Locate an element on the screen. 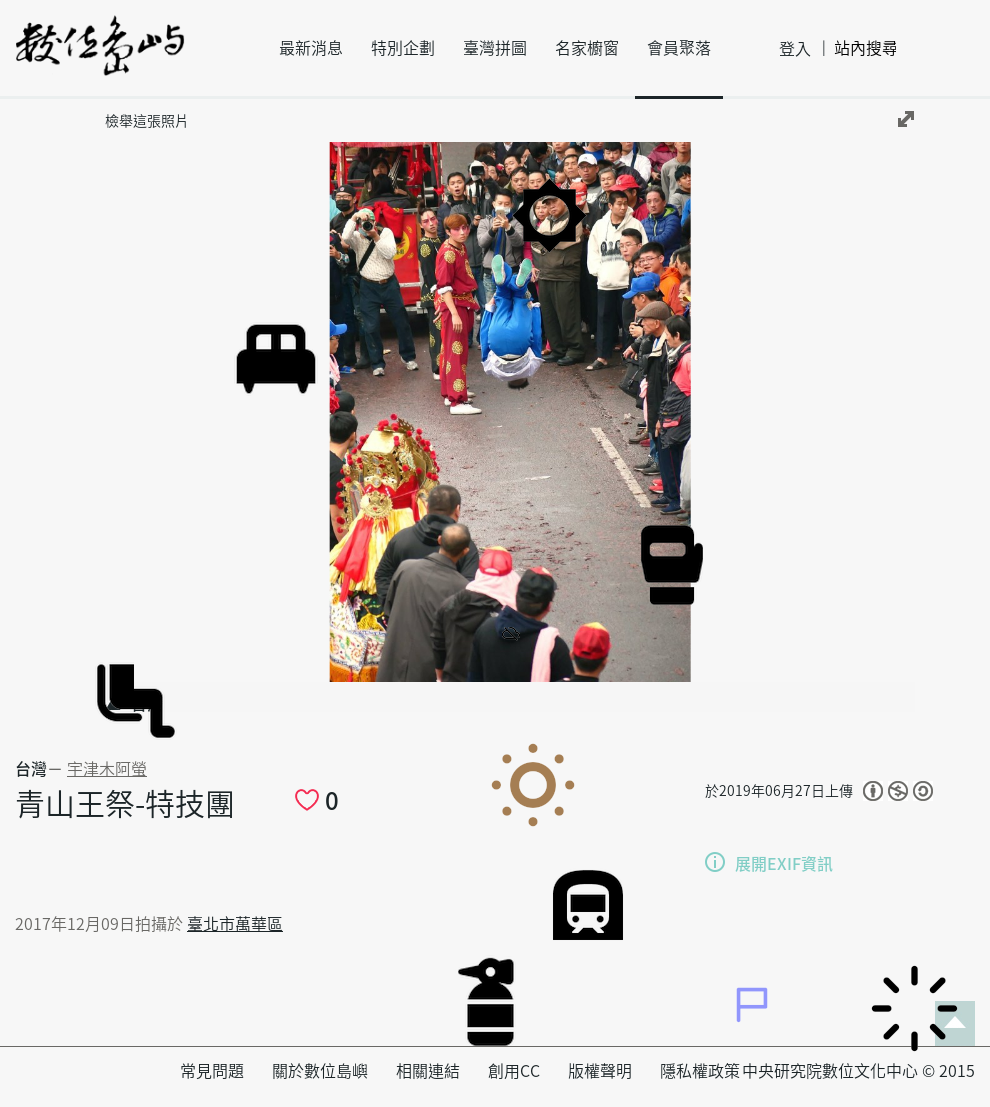  flag an item for review is located at coordinates (752, 1003).